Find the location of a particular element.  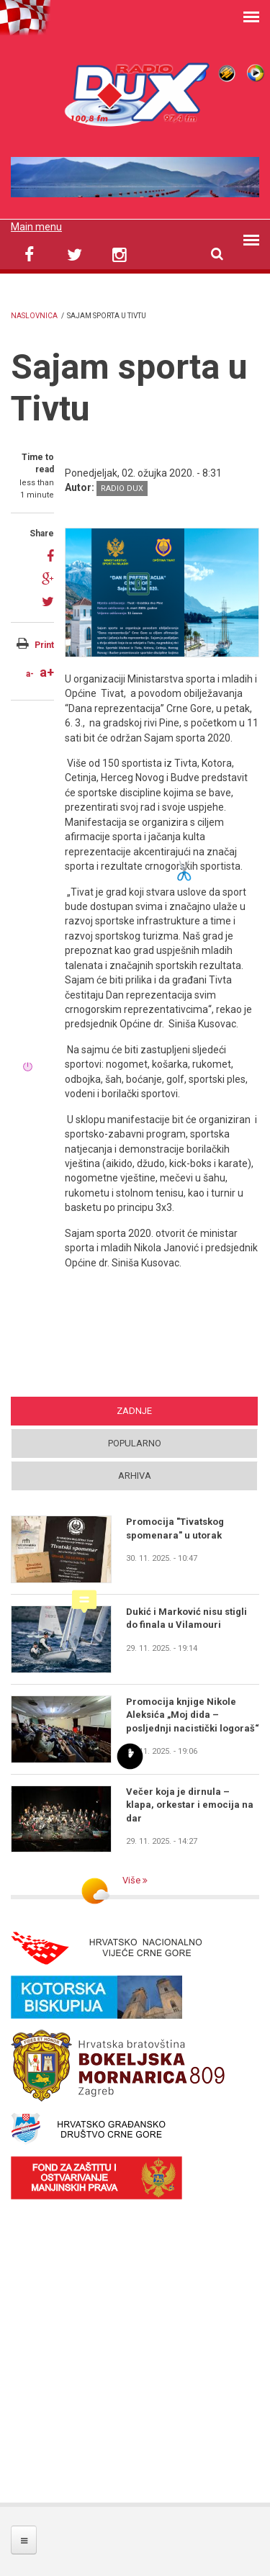

cut selected content to clipboard is located at coordinates (184, 870).